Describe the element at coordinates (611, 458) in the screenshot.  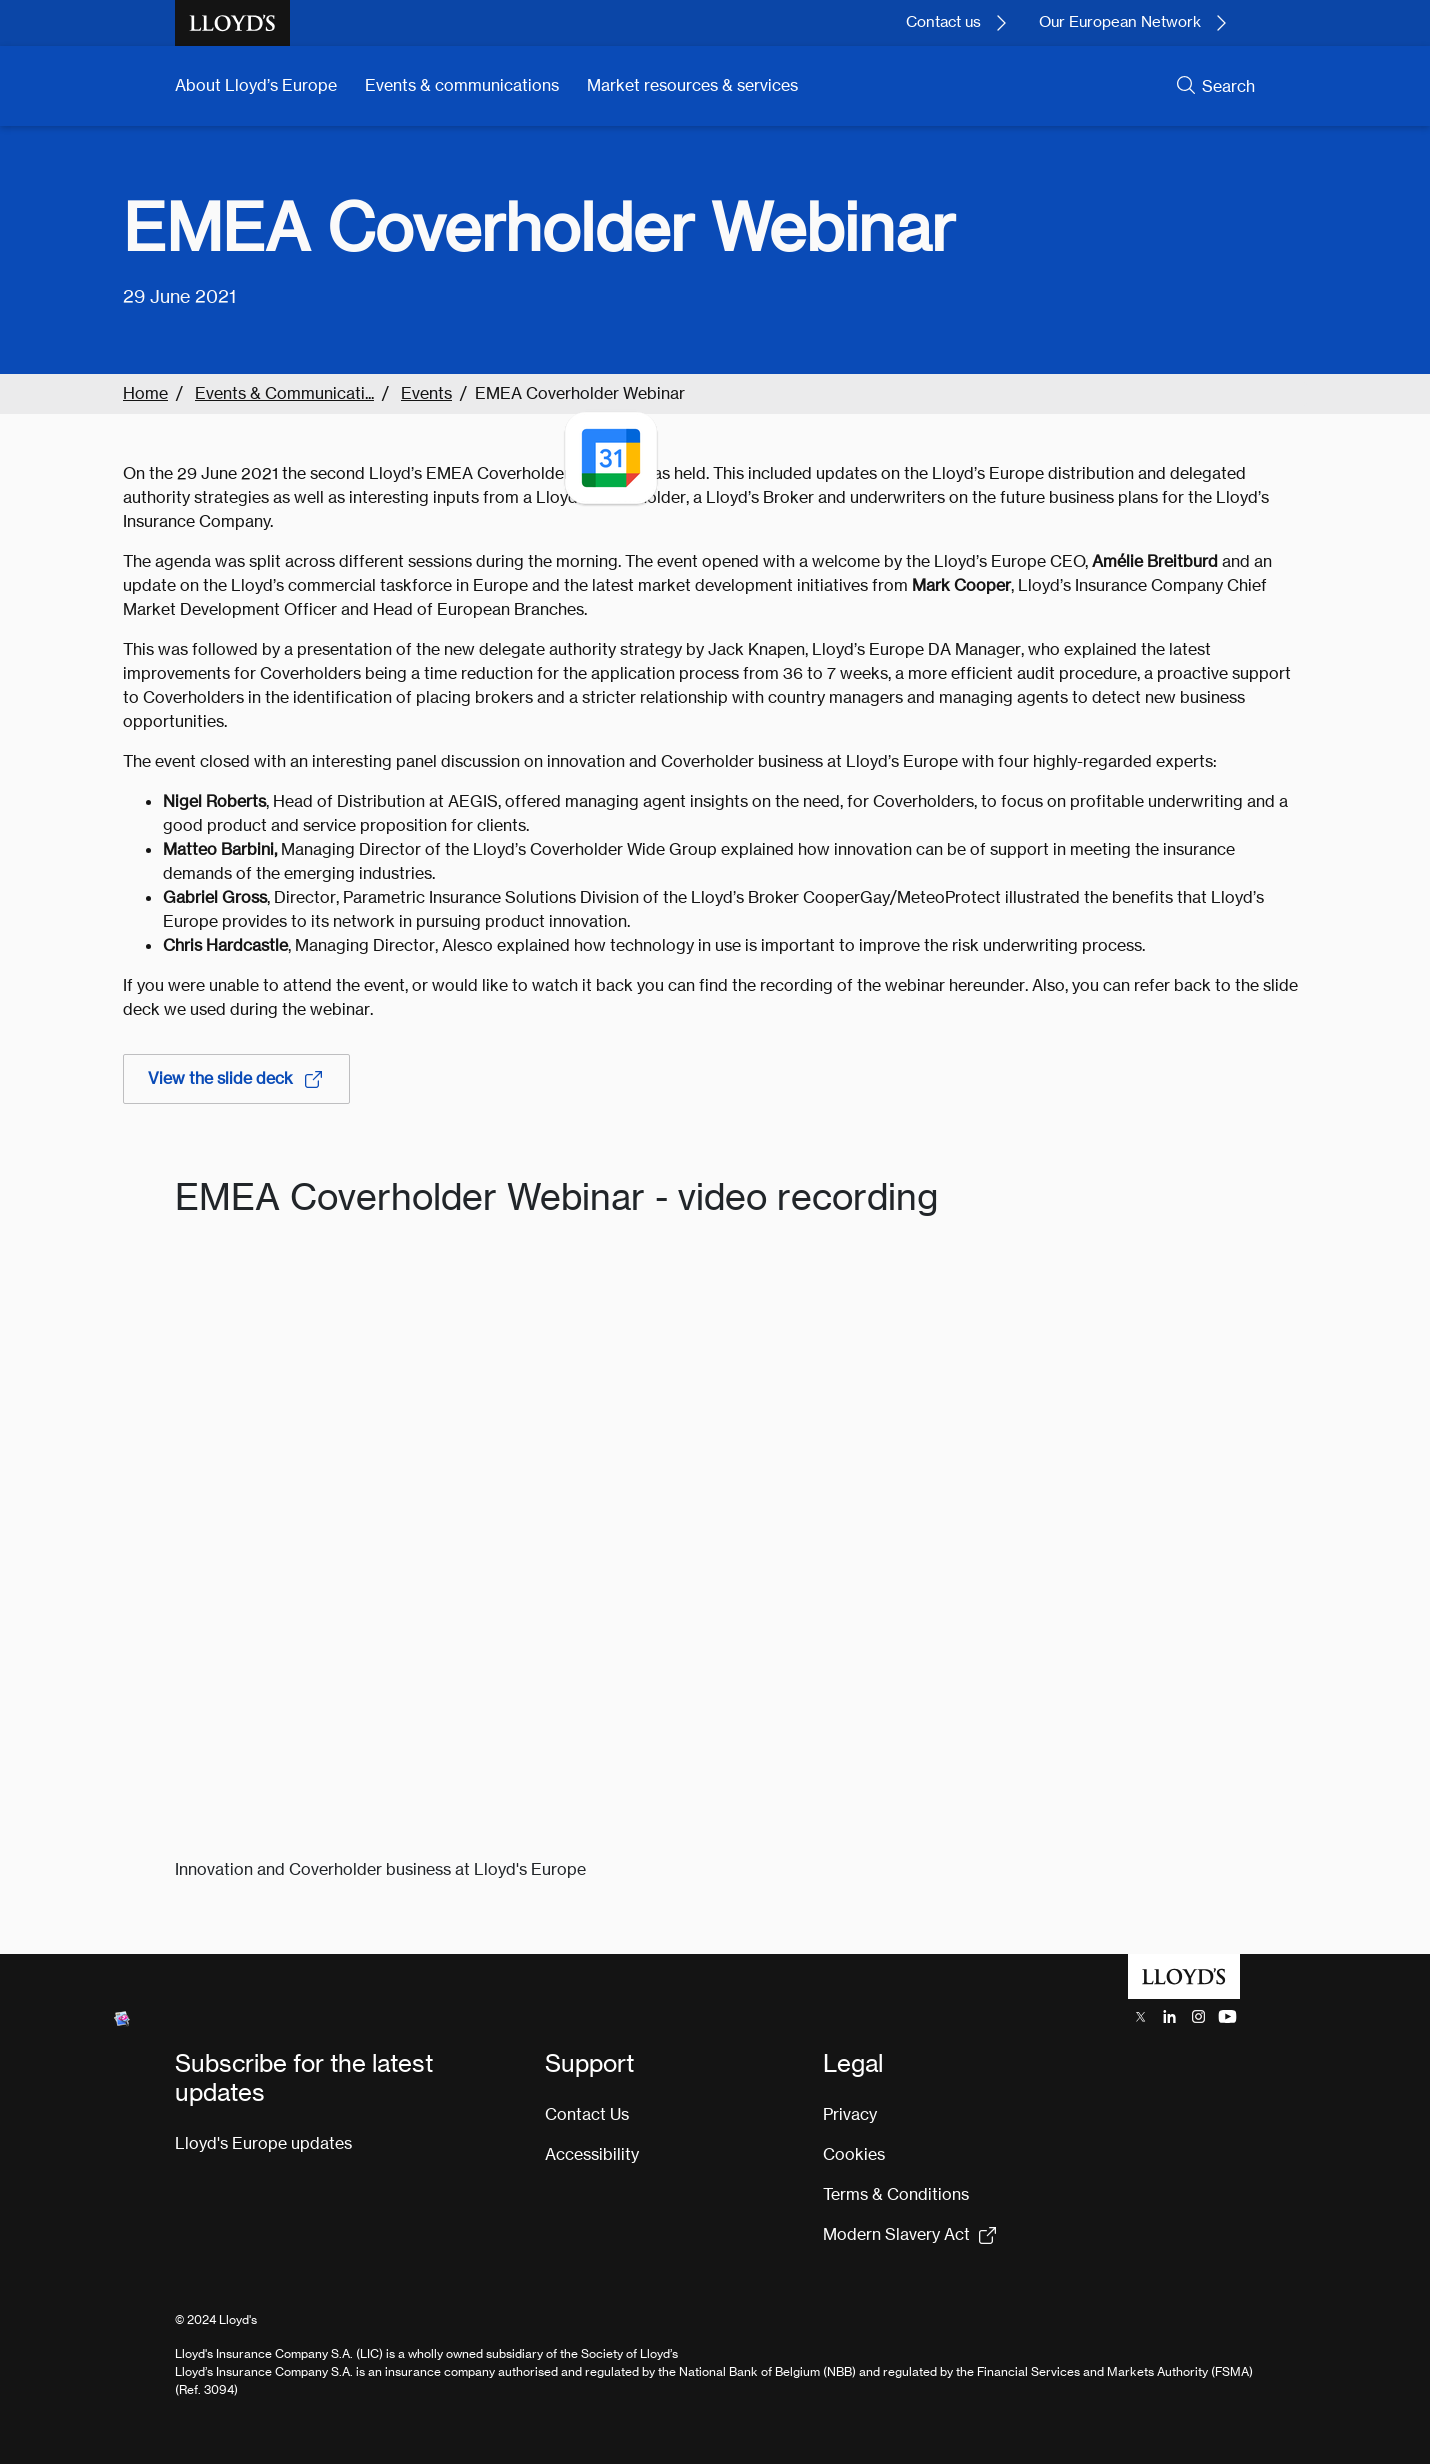
I see `open Google Calendar app` at that location.